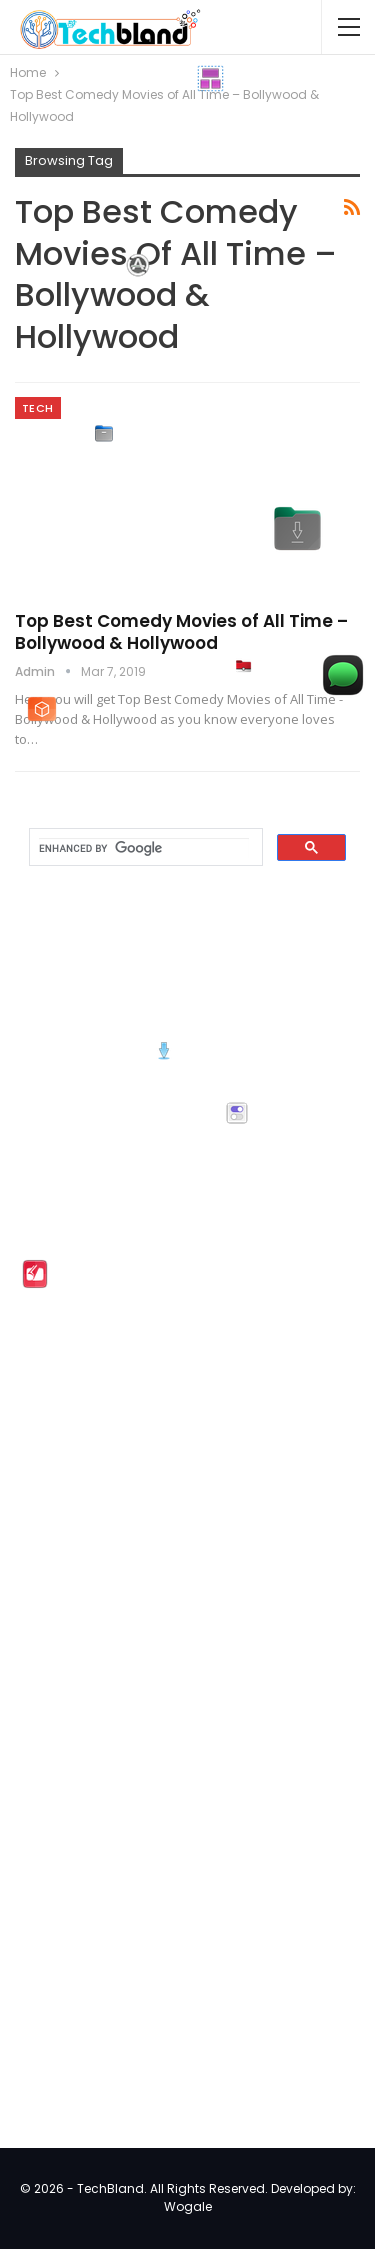 The image size is (375, 2249). Describe the element at coordinates (343, 675) in the screenshot. I see `open the messages app` at that location.